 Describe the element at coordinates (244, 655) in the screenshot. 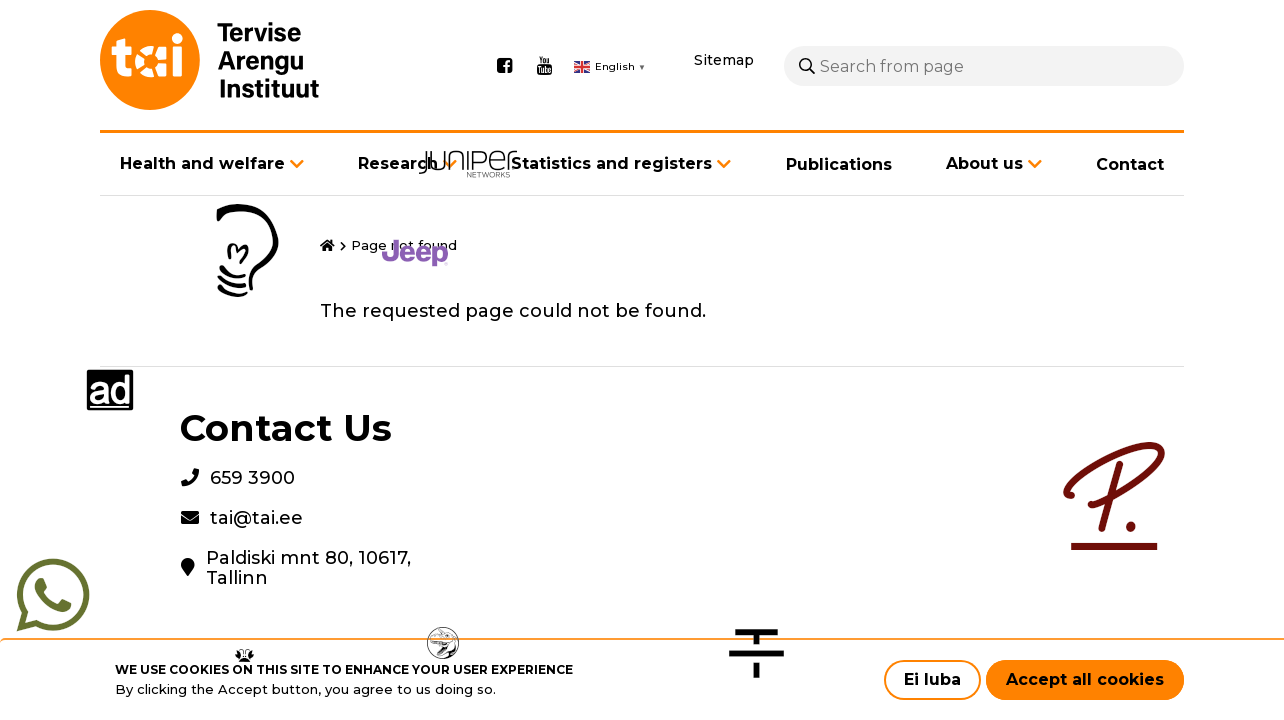

I see `open homarr dashboard` at that location.